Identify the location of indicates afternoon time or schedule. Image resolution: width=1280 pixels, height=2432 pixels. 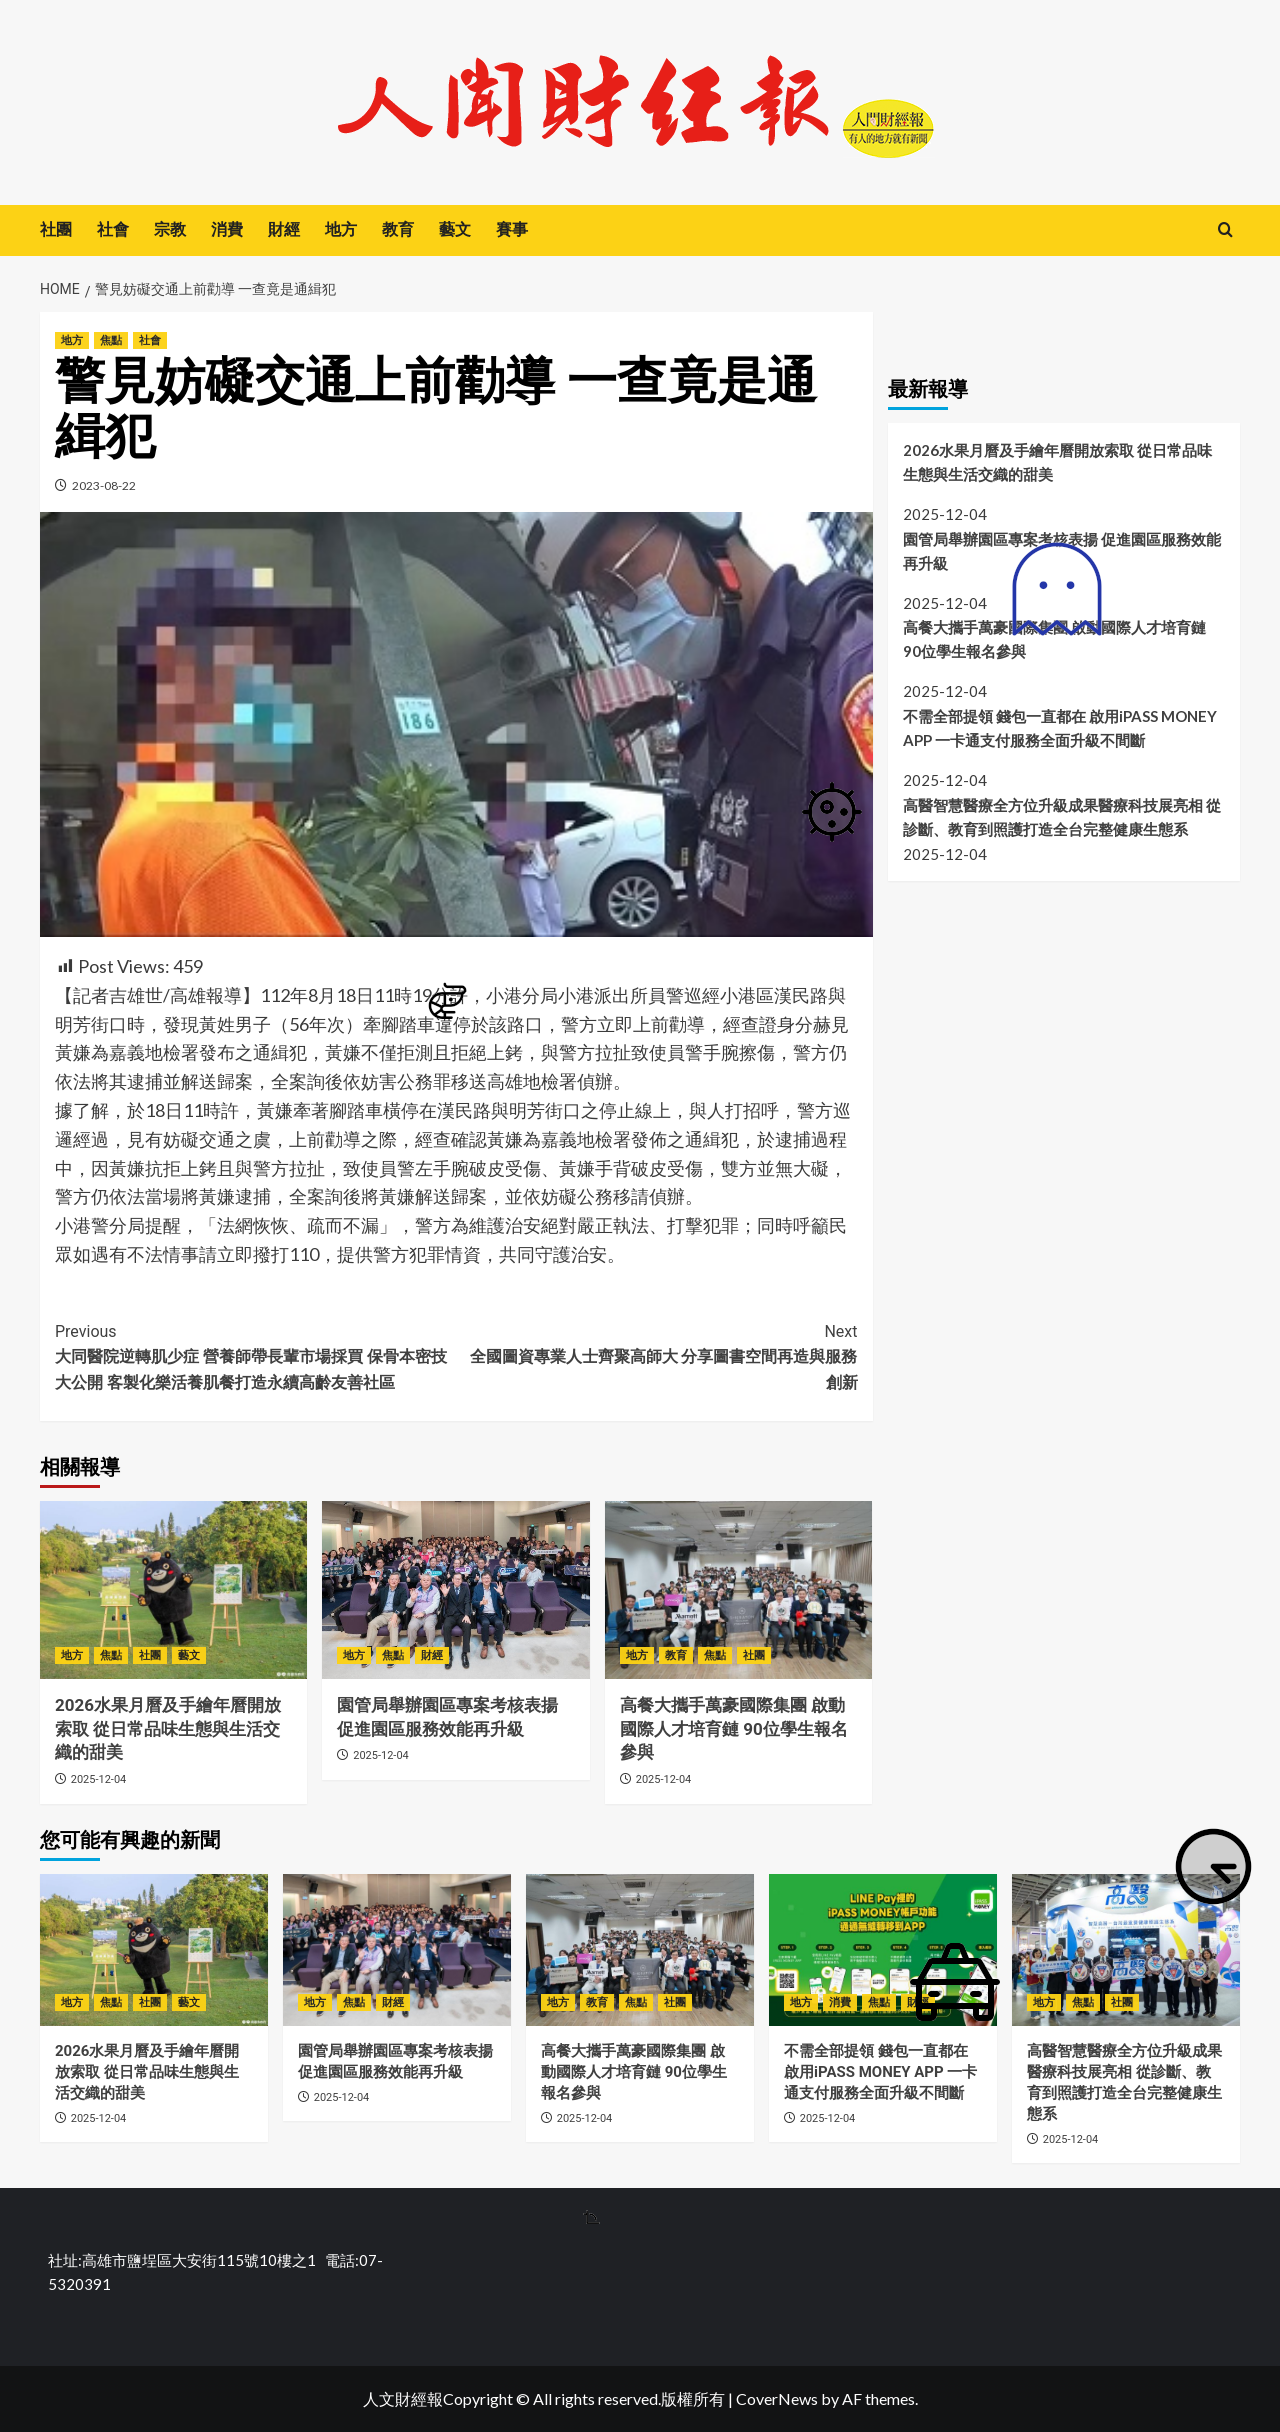
(1213, 1866).